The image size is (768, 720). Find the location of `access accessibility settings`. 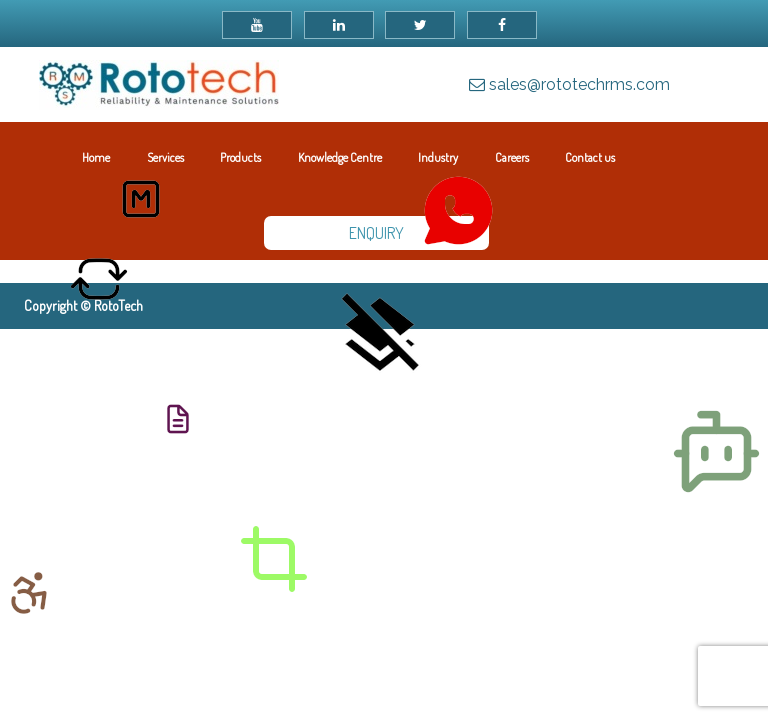

access accessibility settings is located at coordinates (30, 593).